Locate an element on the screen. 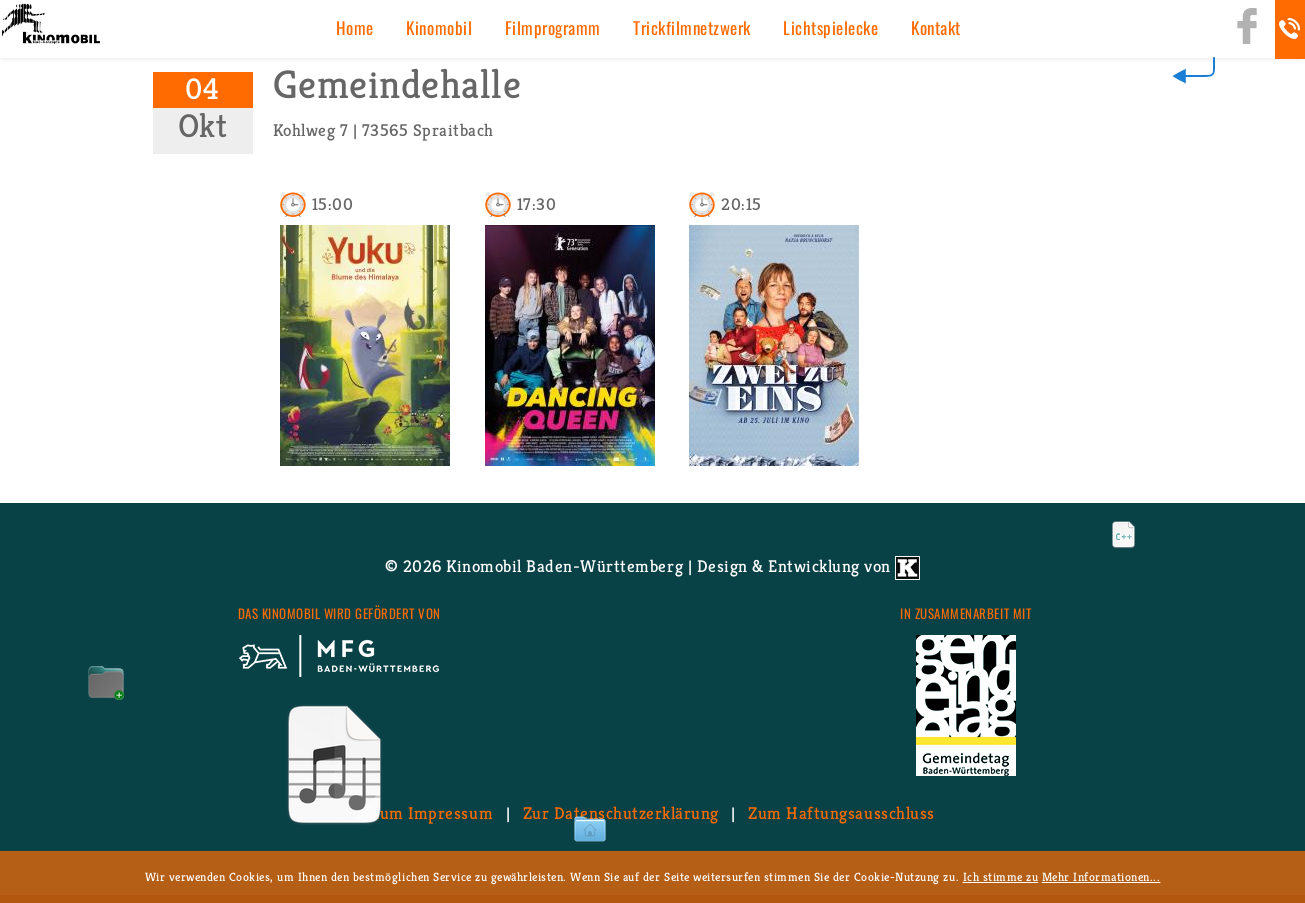 Image resolution: width=1305 pixels, height=903 pixels. an iMelody audio file is located at coordinates (334, 764).